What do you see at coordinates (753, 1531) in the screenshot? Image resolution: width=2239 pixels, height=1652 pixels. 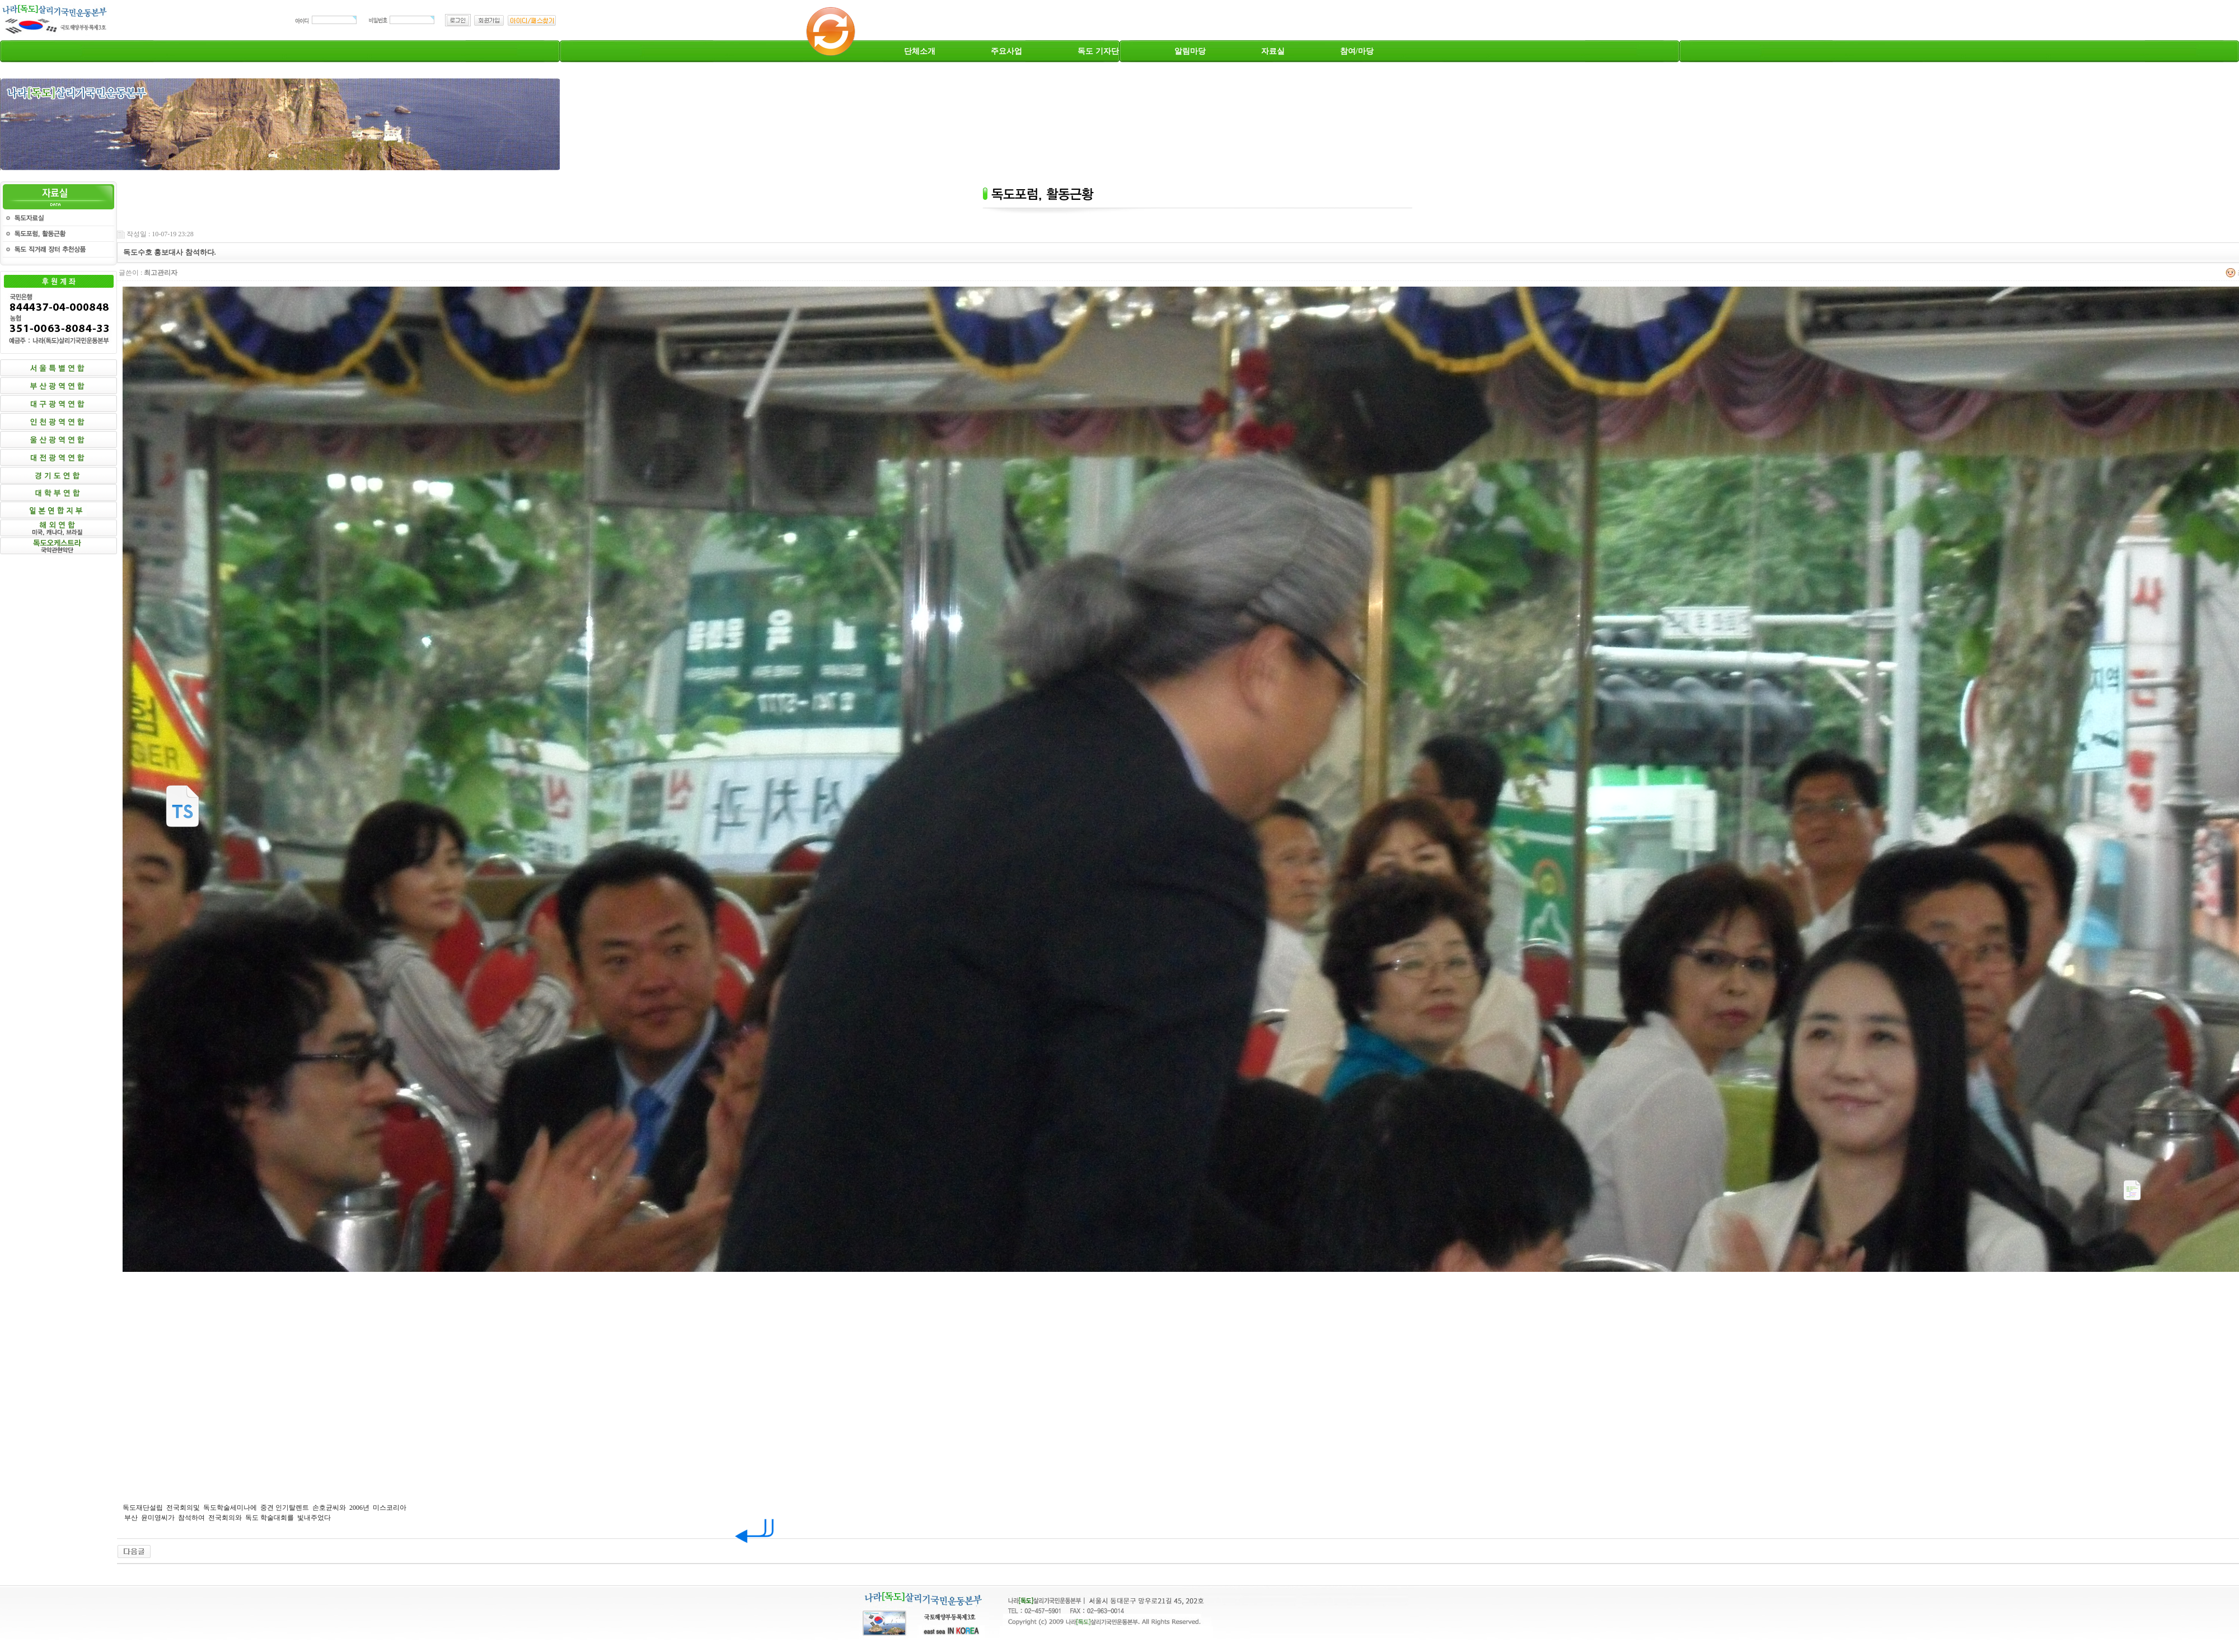 I see `reply to all recipients of an email` at bounding box center [753, 1531].